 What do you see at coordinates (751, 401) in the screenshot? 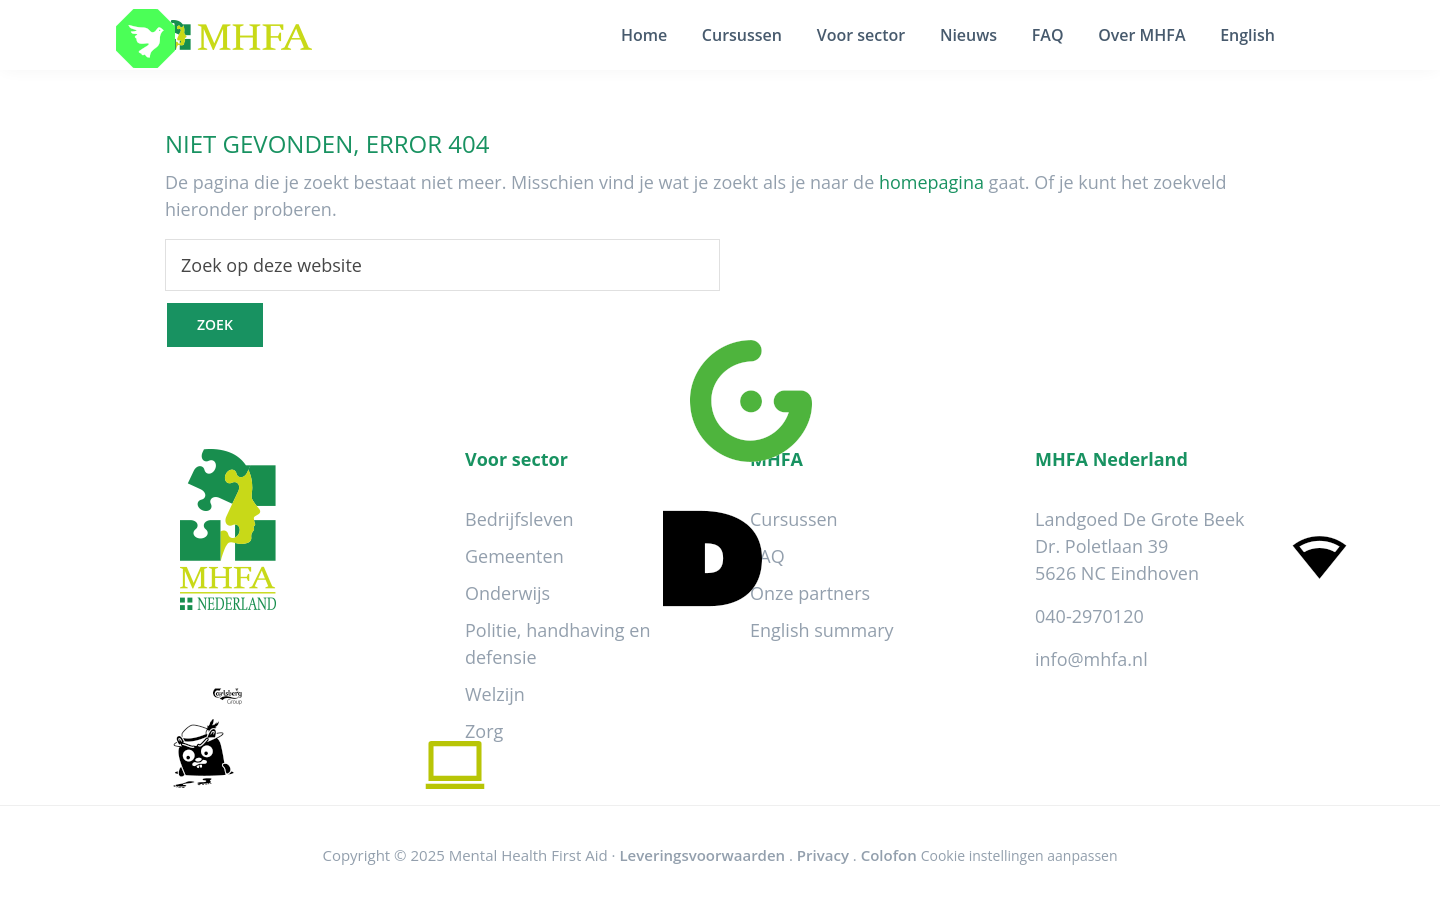
I see `gridsome framework logo` at bounding box center [751, 401].